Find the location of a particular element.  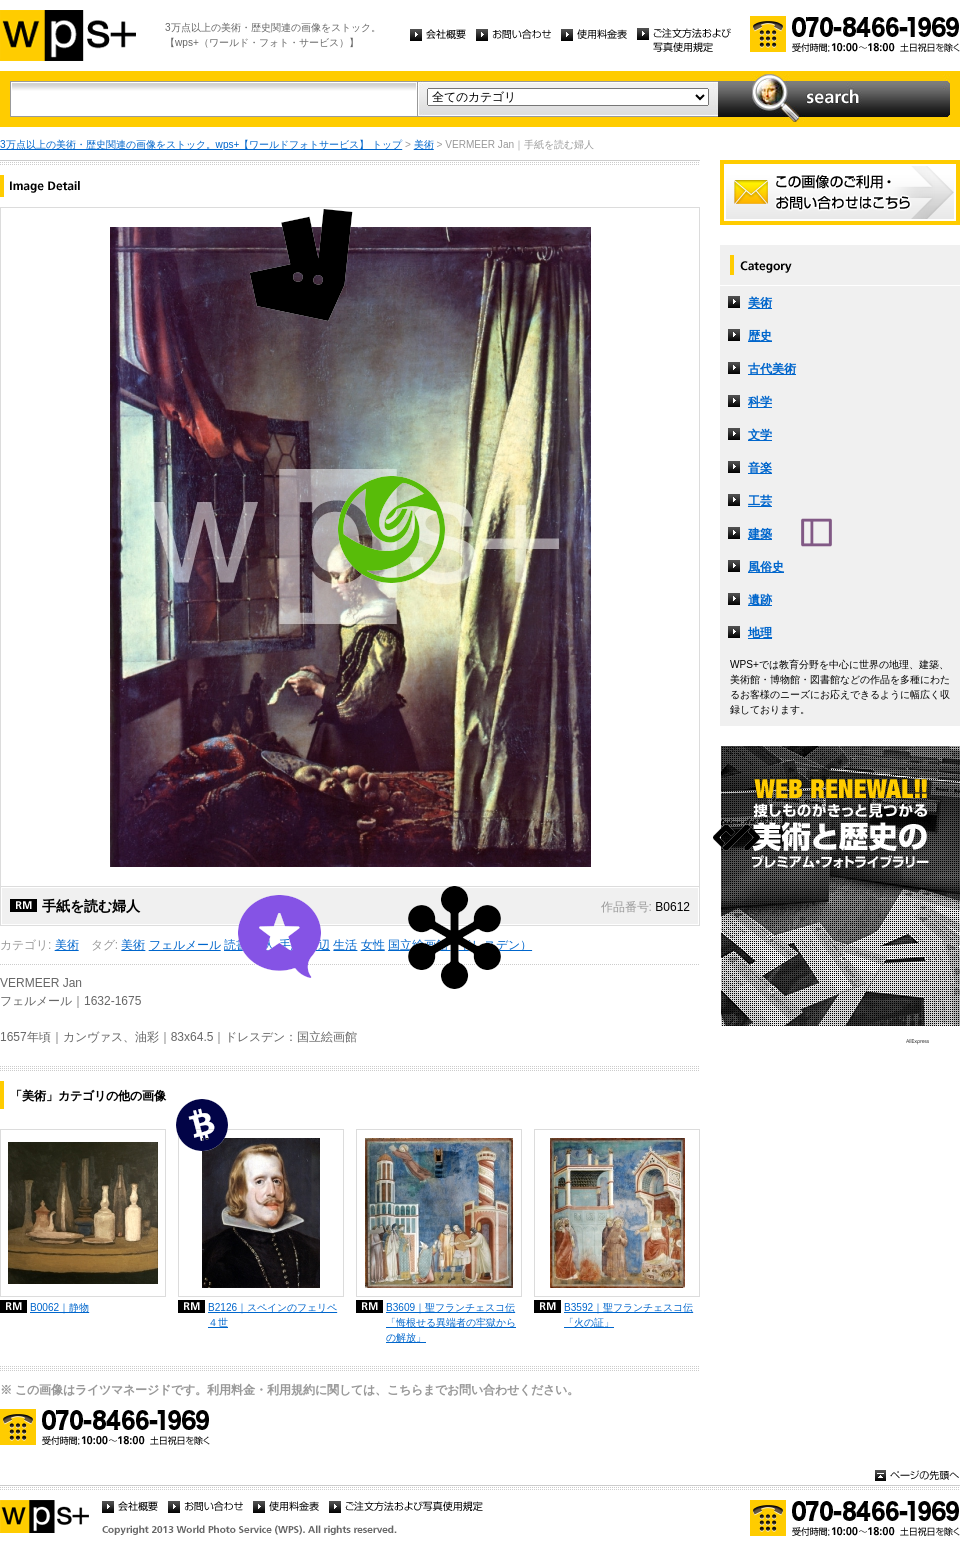

launch GoToMeeting app is located at coordinates (454, 937).